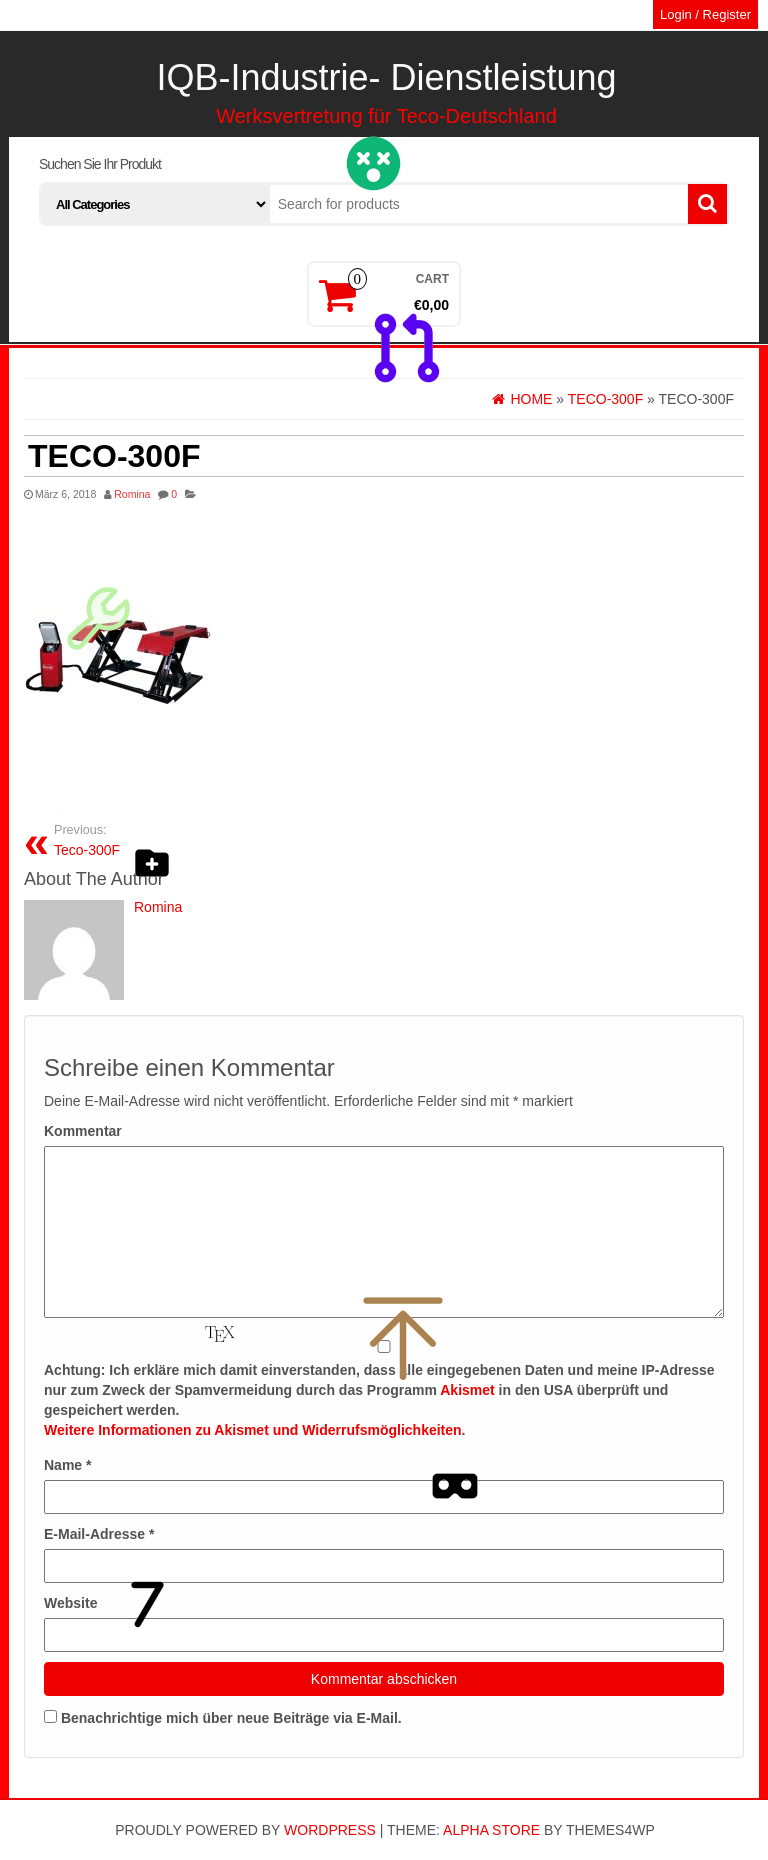 This screenshot has width=768, height=1860. I want to click on create a new folder, so click(152, 864).